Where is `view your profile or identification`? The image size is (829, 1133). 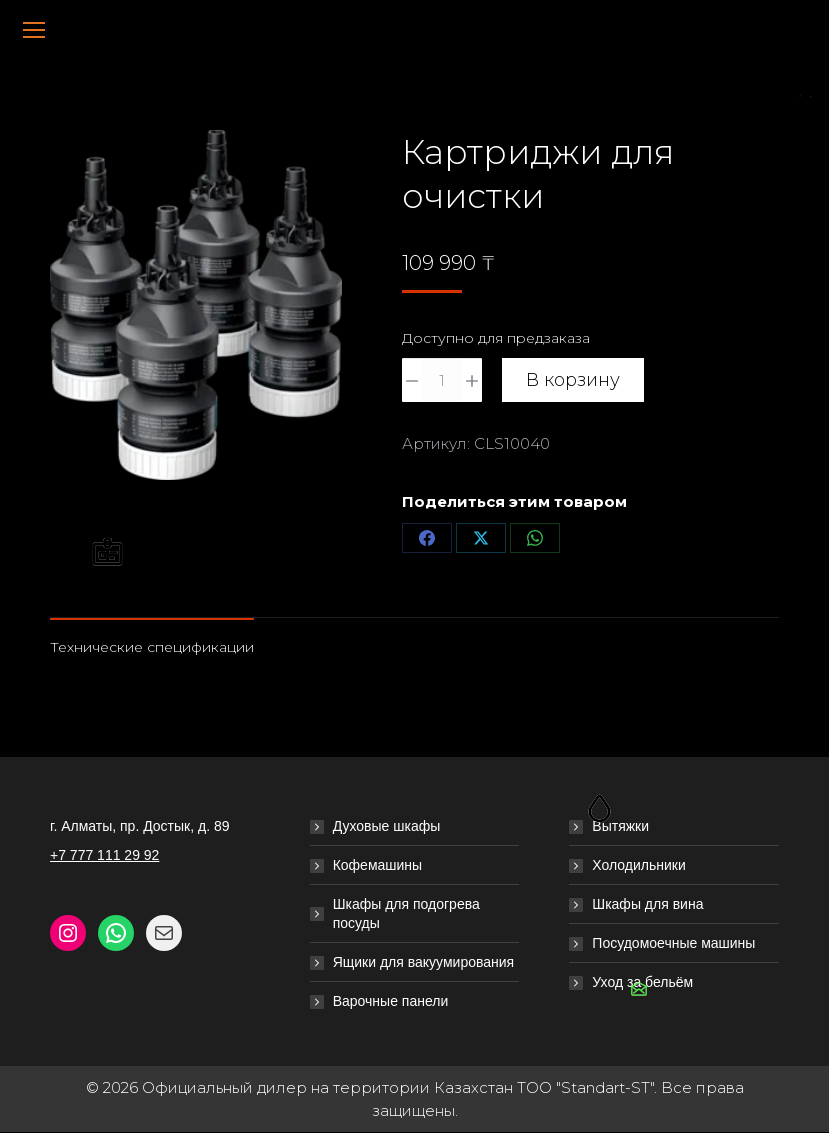 view your profile or identification is located at coordinates (107, 552).